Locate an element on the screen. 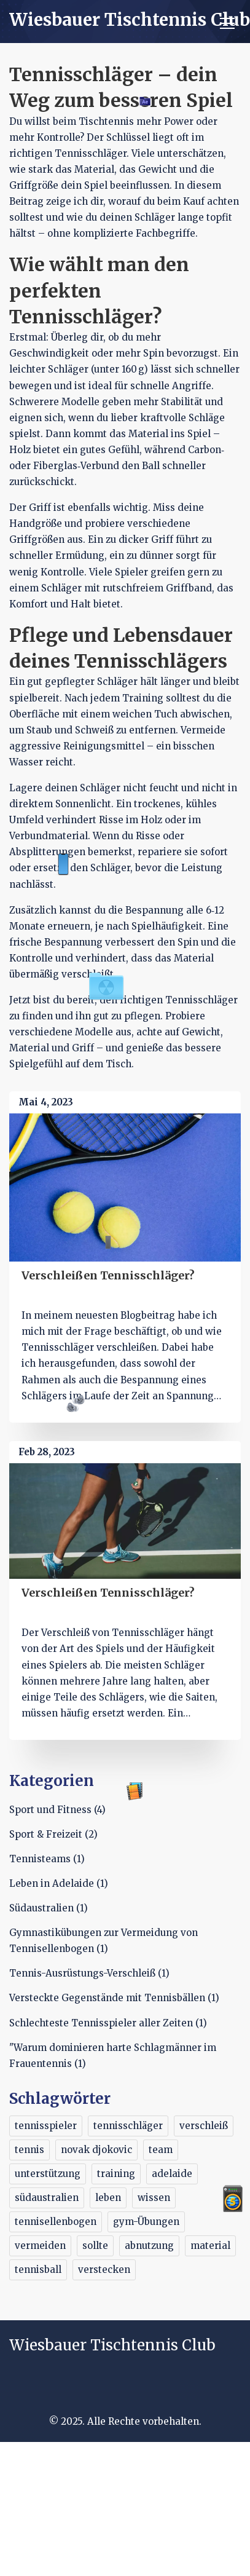 This screenshot has width=250, height=2576. folder containing Adobe After Effects project files is located at coordinates (145, 101).